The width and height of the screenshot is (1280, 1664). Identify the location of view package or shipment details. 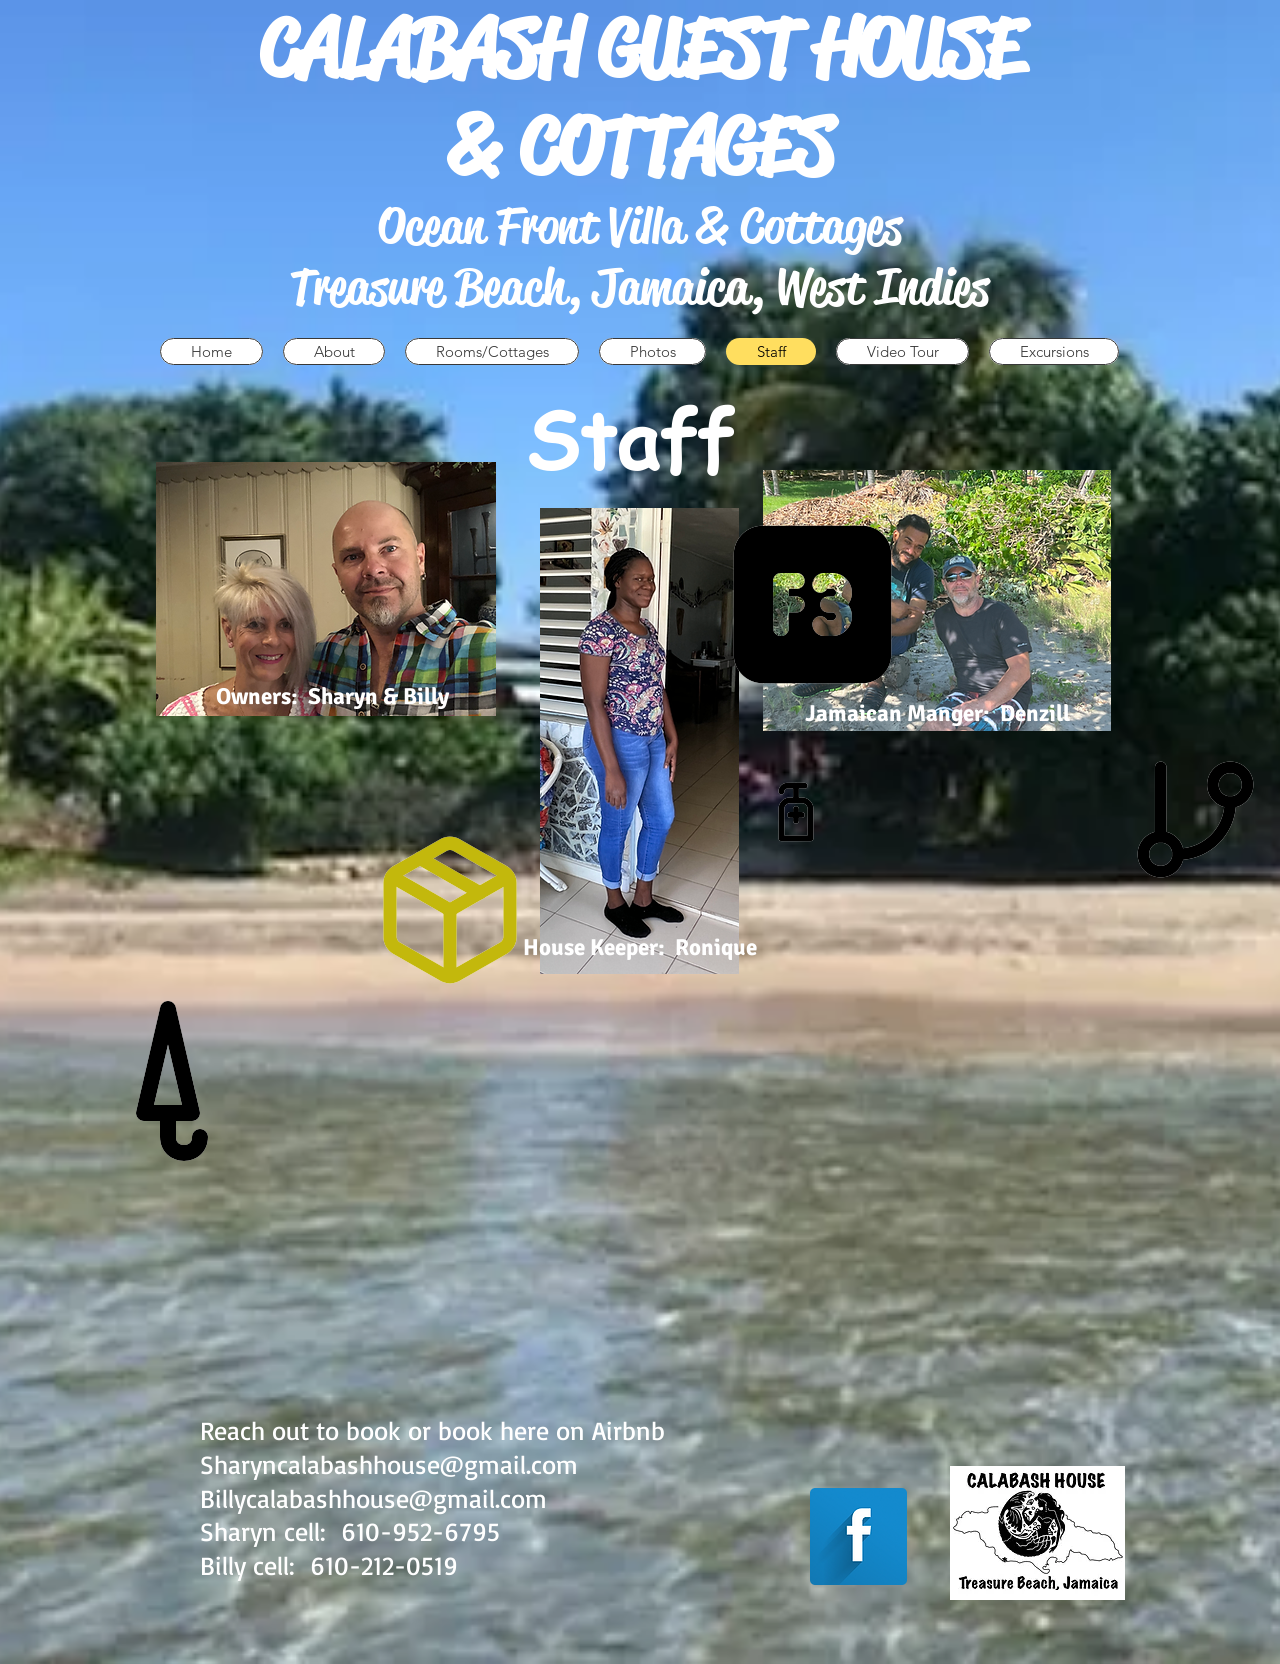
(450, 910).